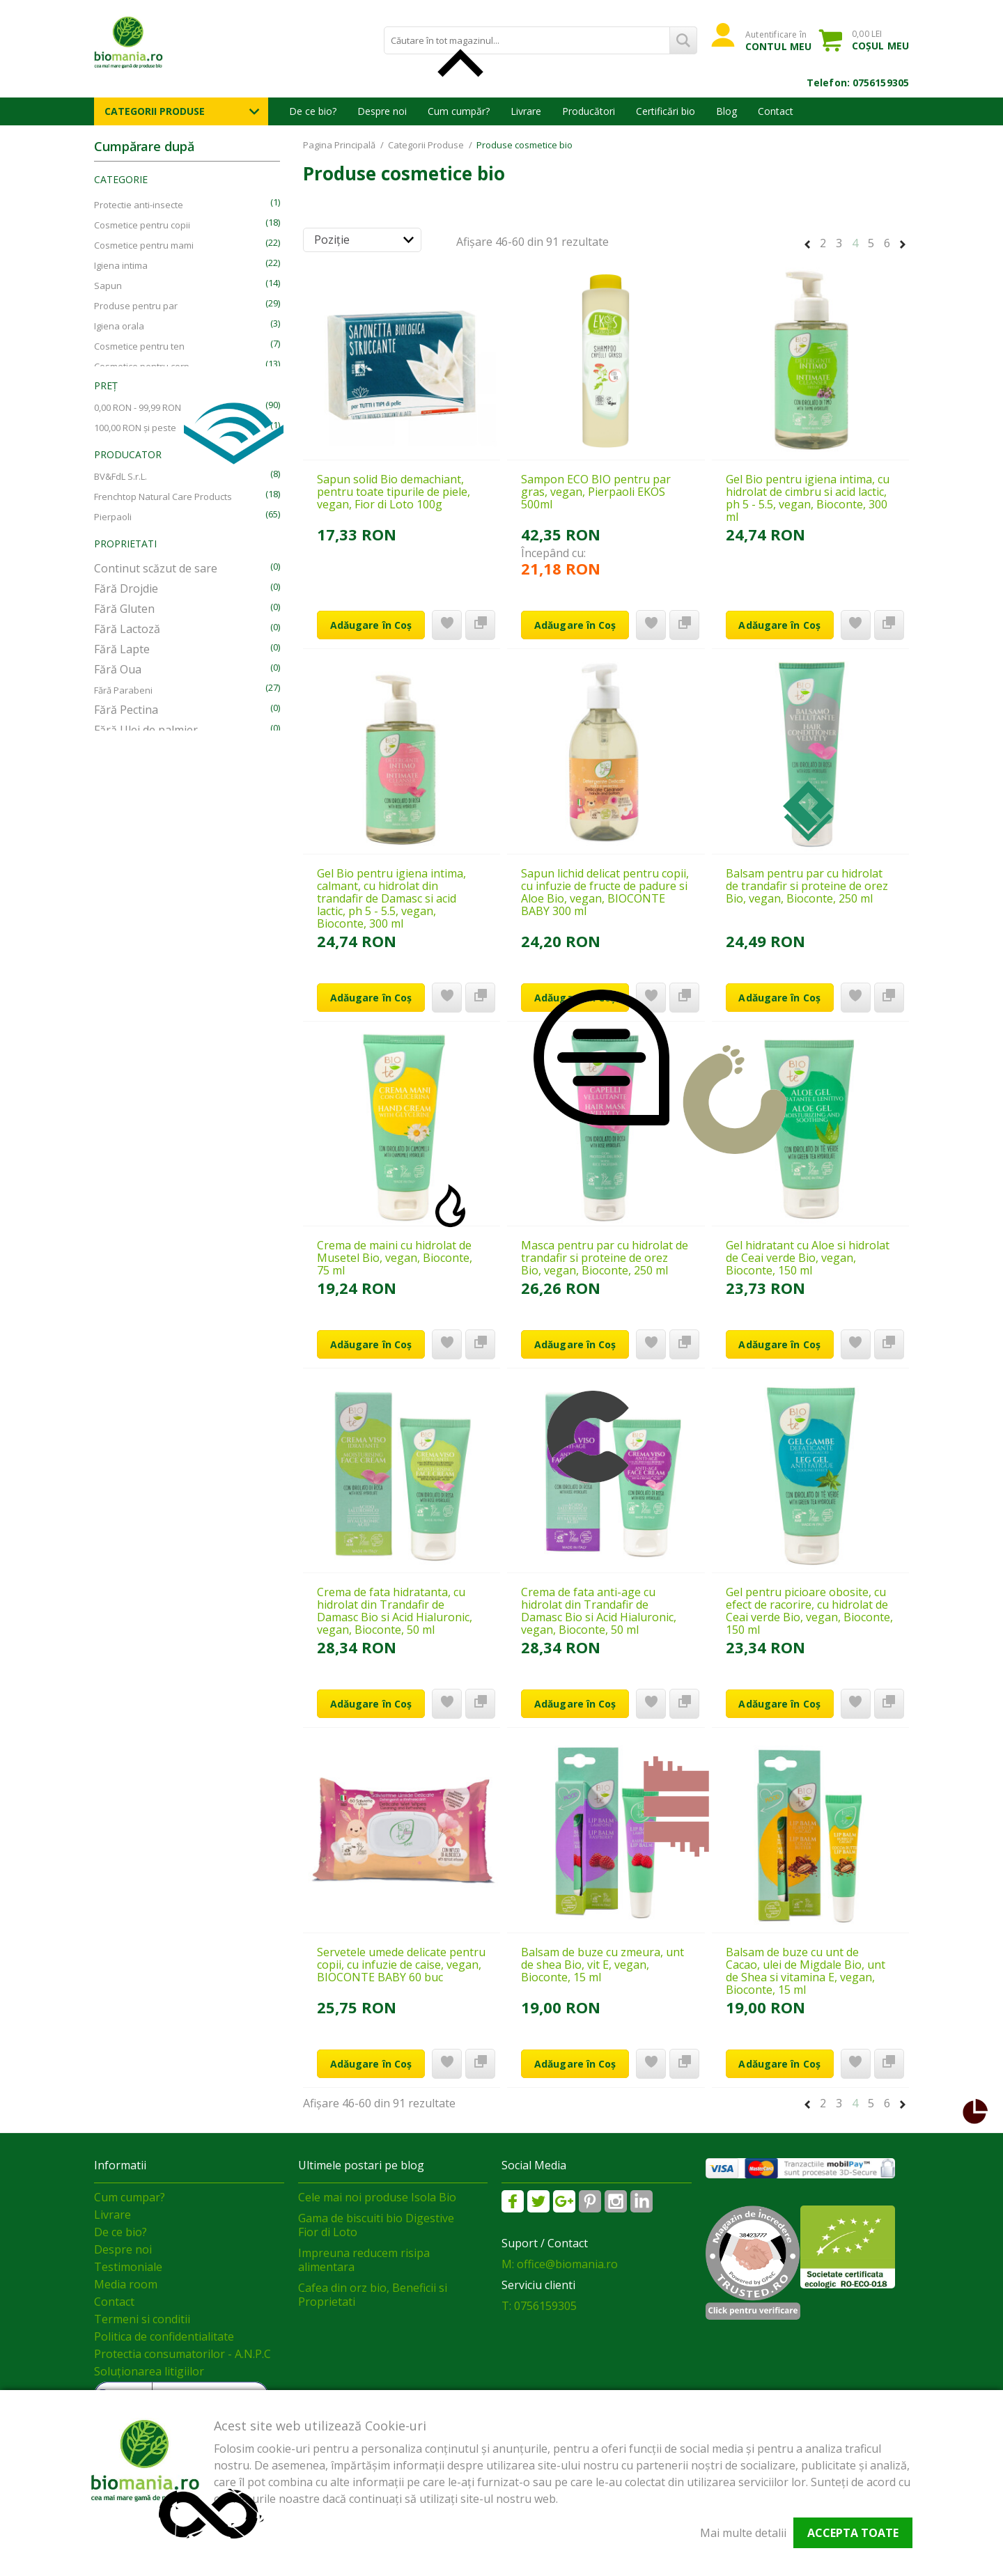  Describe the element at coordinates (588, 1437) in the screenshot. I see `elastic cloud logo` at that location.